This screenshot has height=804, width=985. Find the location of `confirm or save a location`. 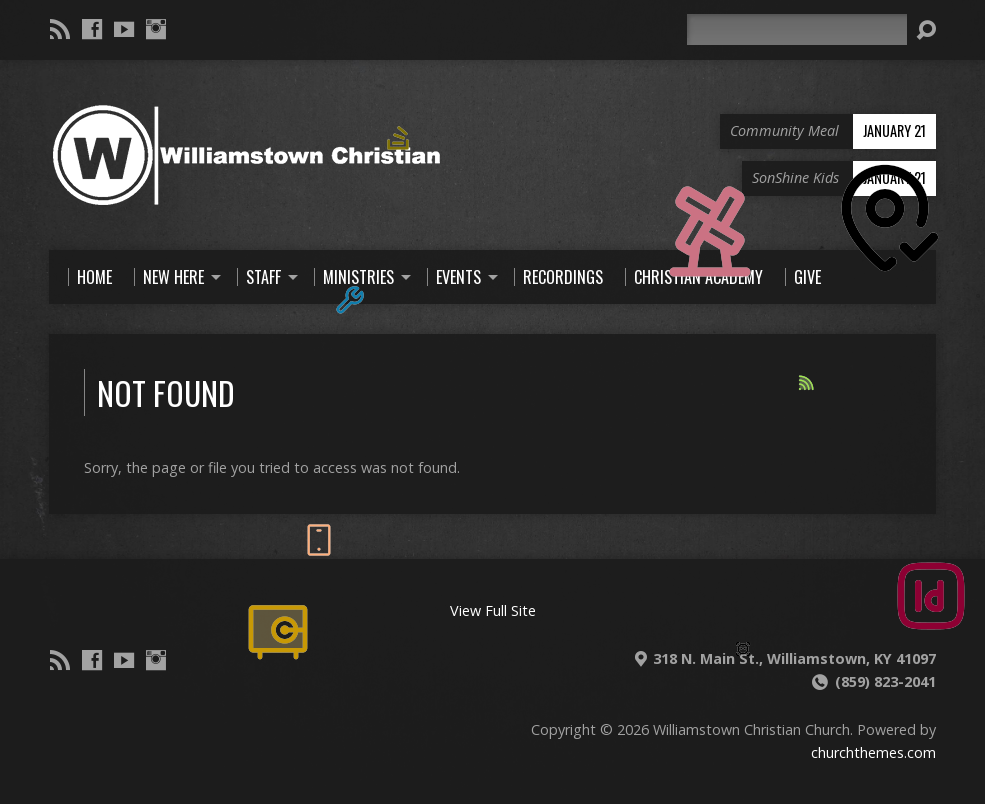

confirm or save a location is located at coordinates (885, 218).